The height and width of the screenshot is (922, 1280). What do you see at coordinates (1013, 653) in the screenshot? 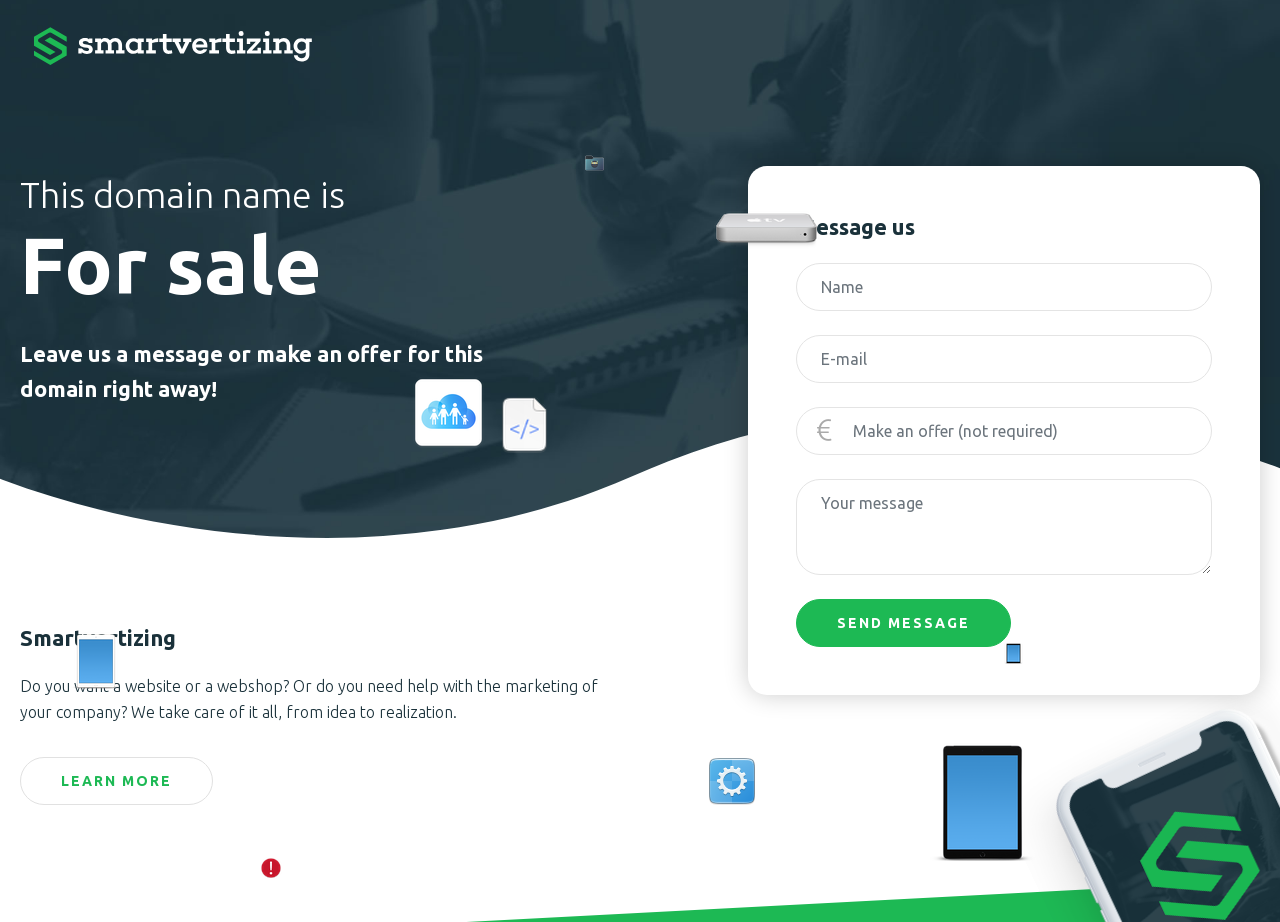
I see `iPad Pro device connected via wifi` at bounding box center [1013, 653].